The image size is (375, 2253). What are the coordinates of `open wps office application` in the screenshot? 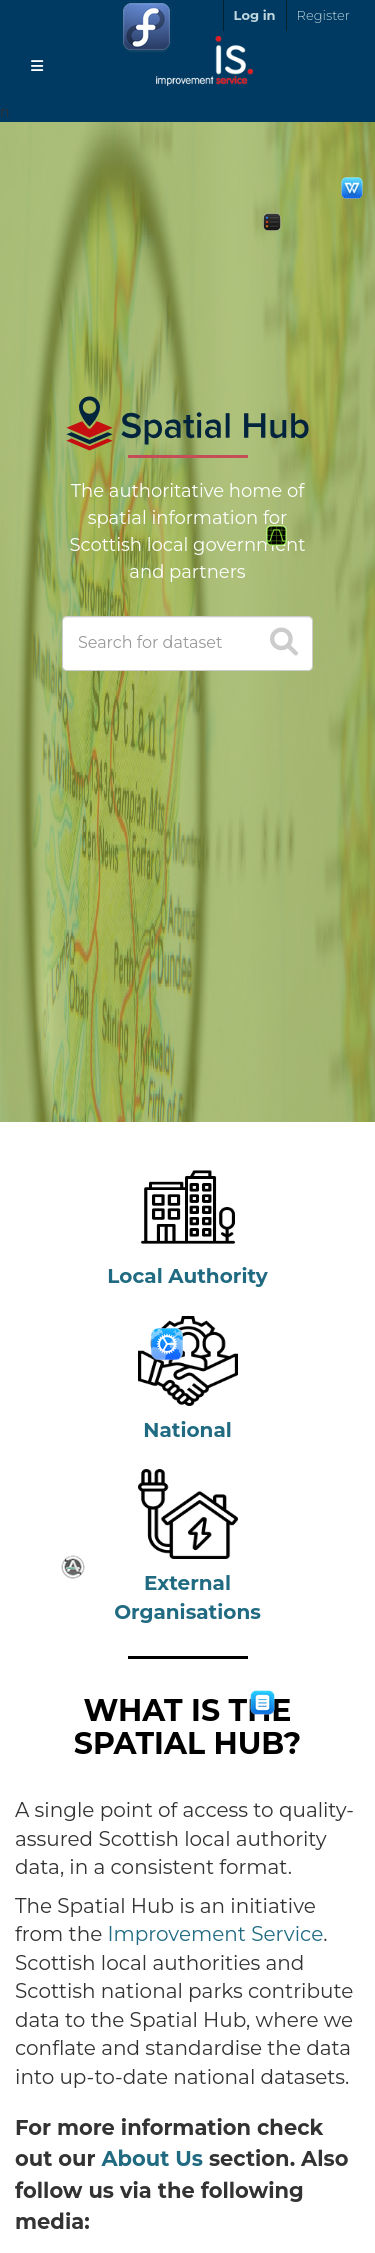 It's located at (352, 188).